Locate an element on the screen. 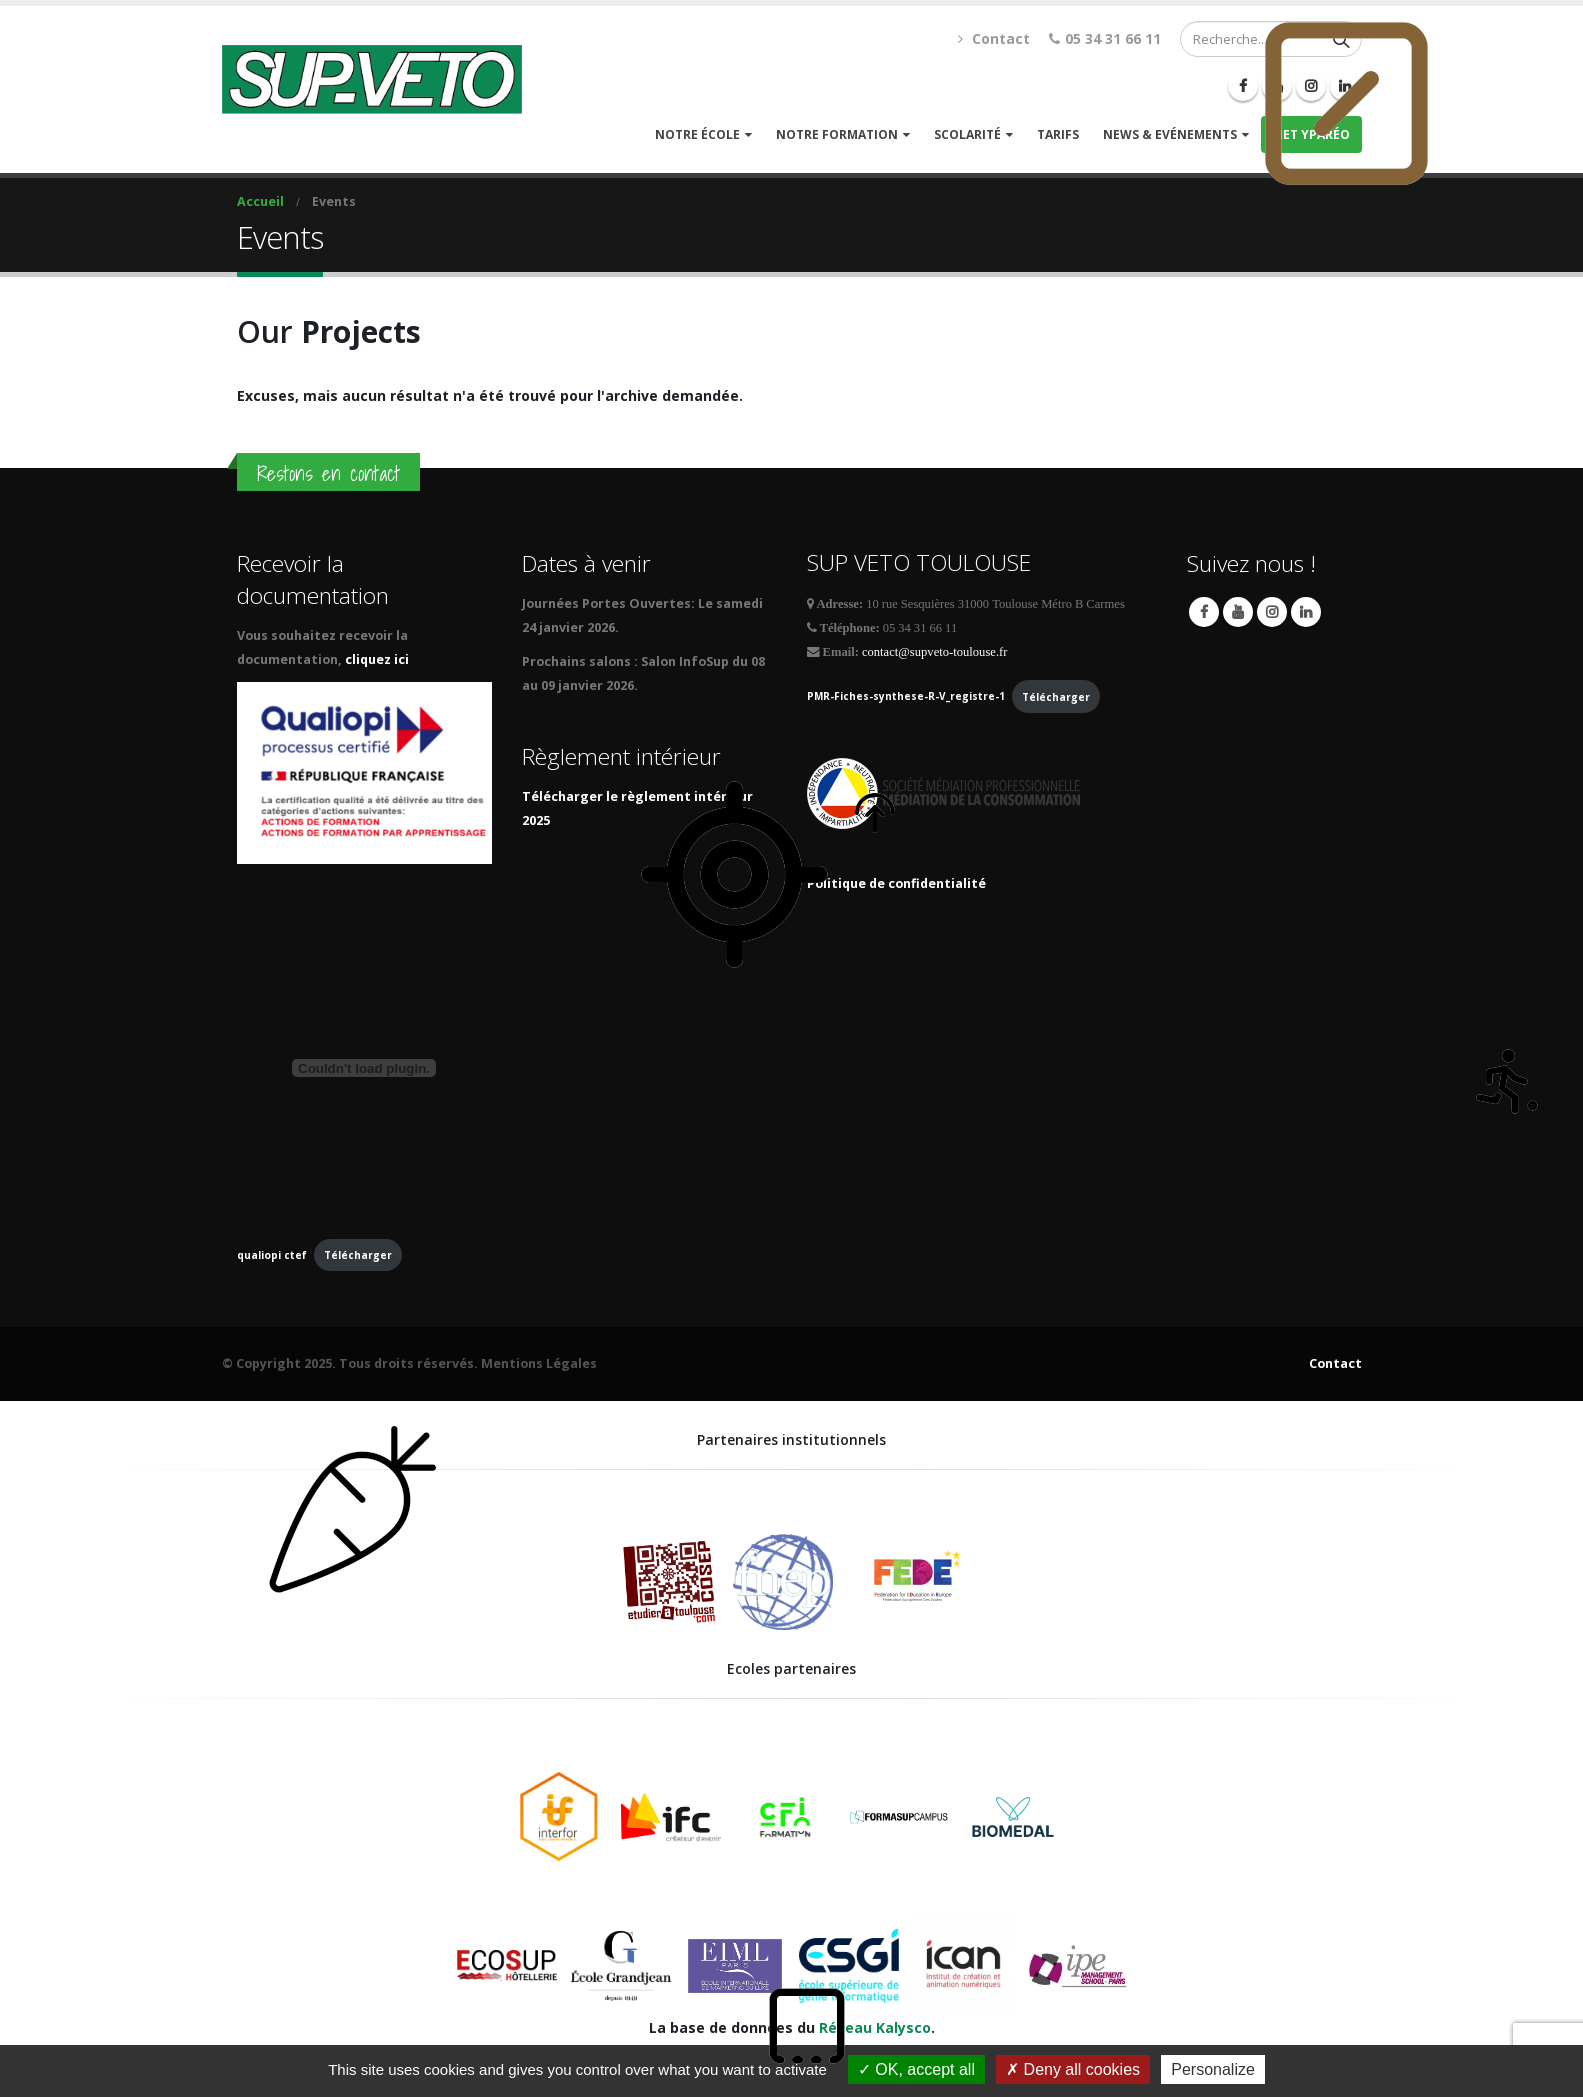  access football or soccer games is located at coordinates (1508, 1081).